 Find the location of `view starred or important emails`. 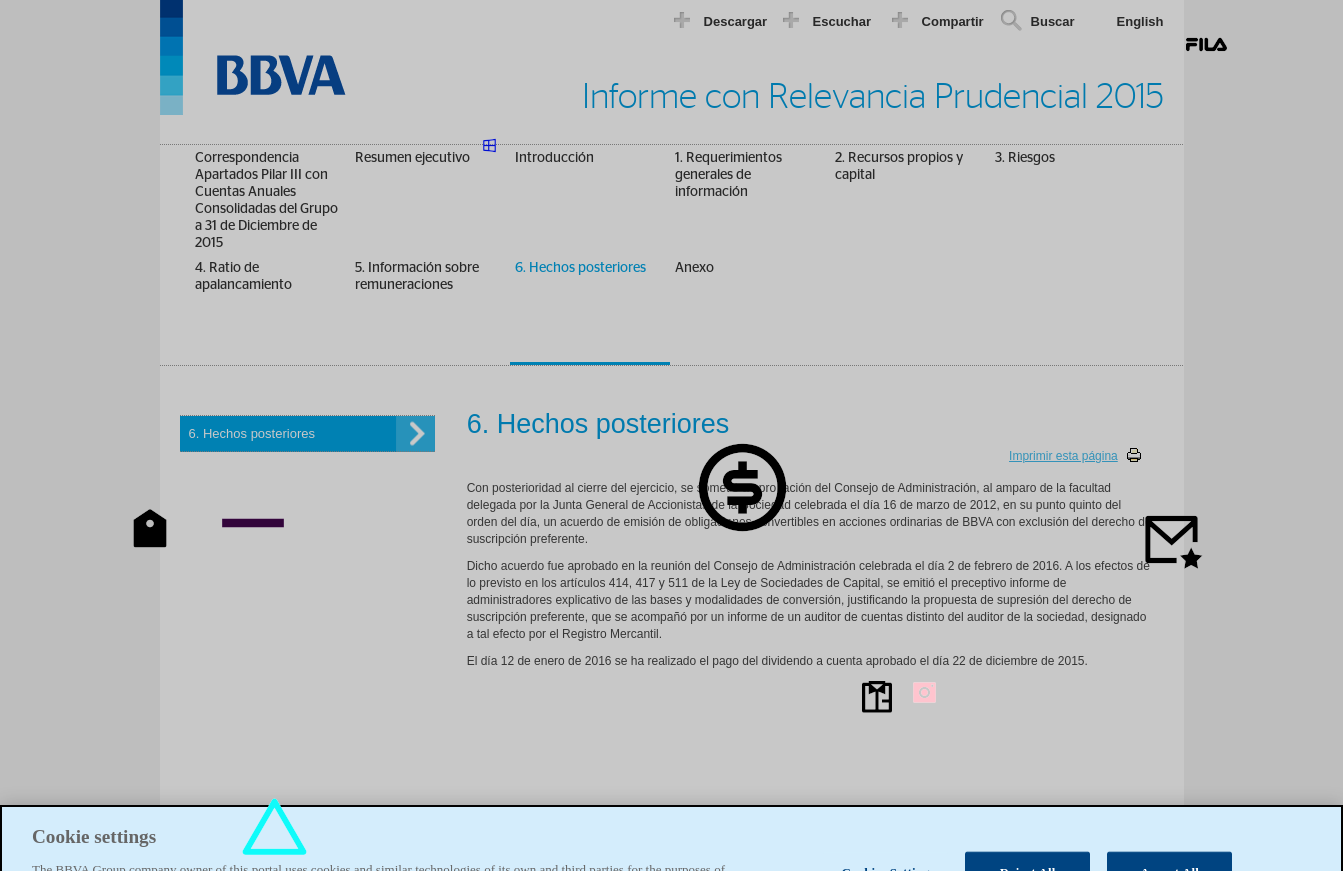

view starred or important emails is located at coordinates (1171, 539).